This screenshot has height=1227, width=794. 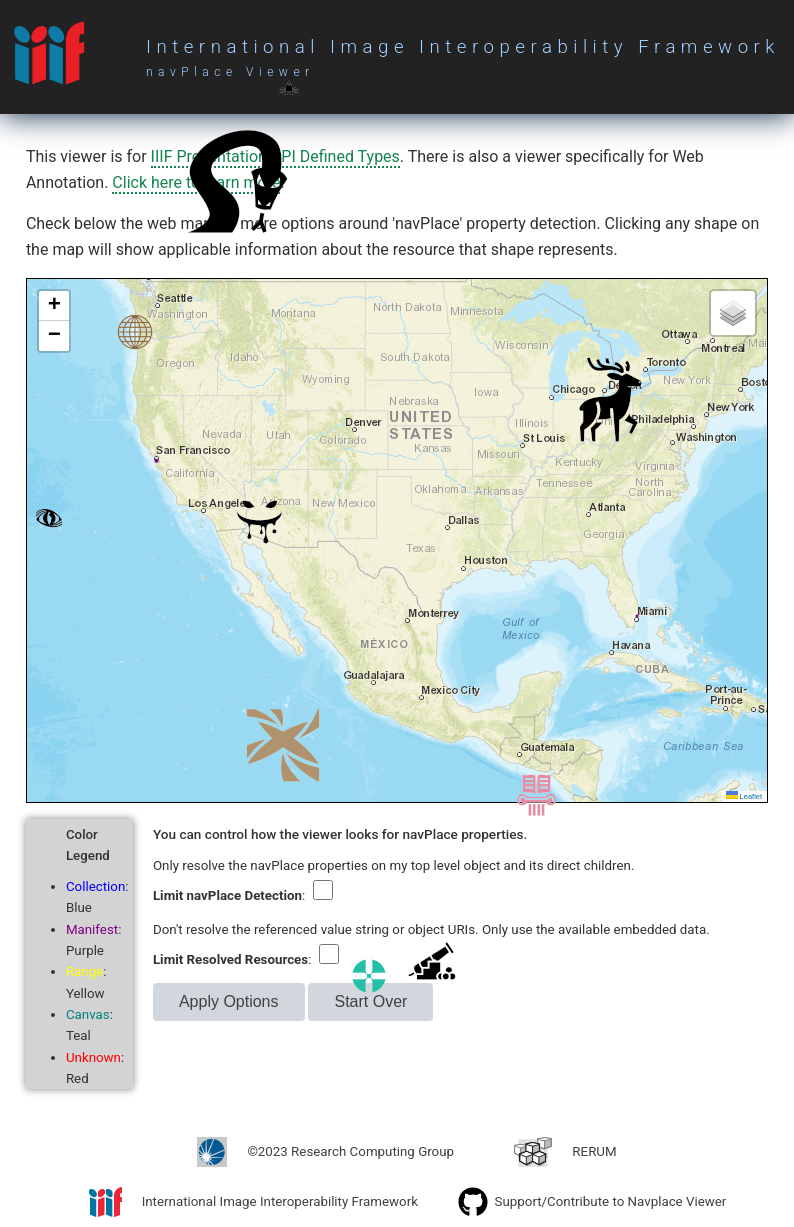 I want to click on indicates a delicious or tempting item, so click(x=259, y=521).